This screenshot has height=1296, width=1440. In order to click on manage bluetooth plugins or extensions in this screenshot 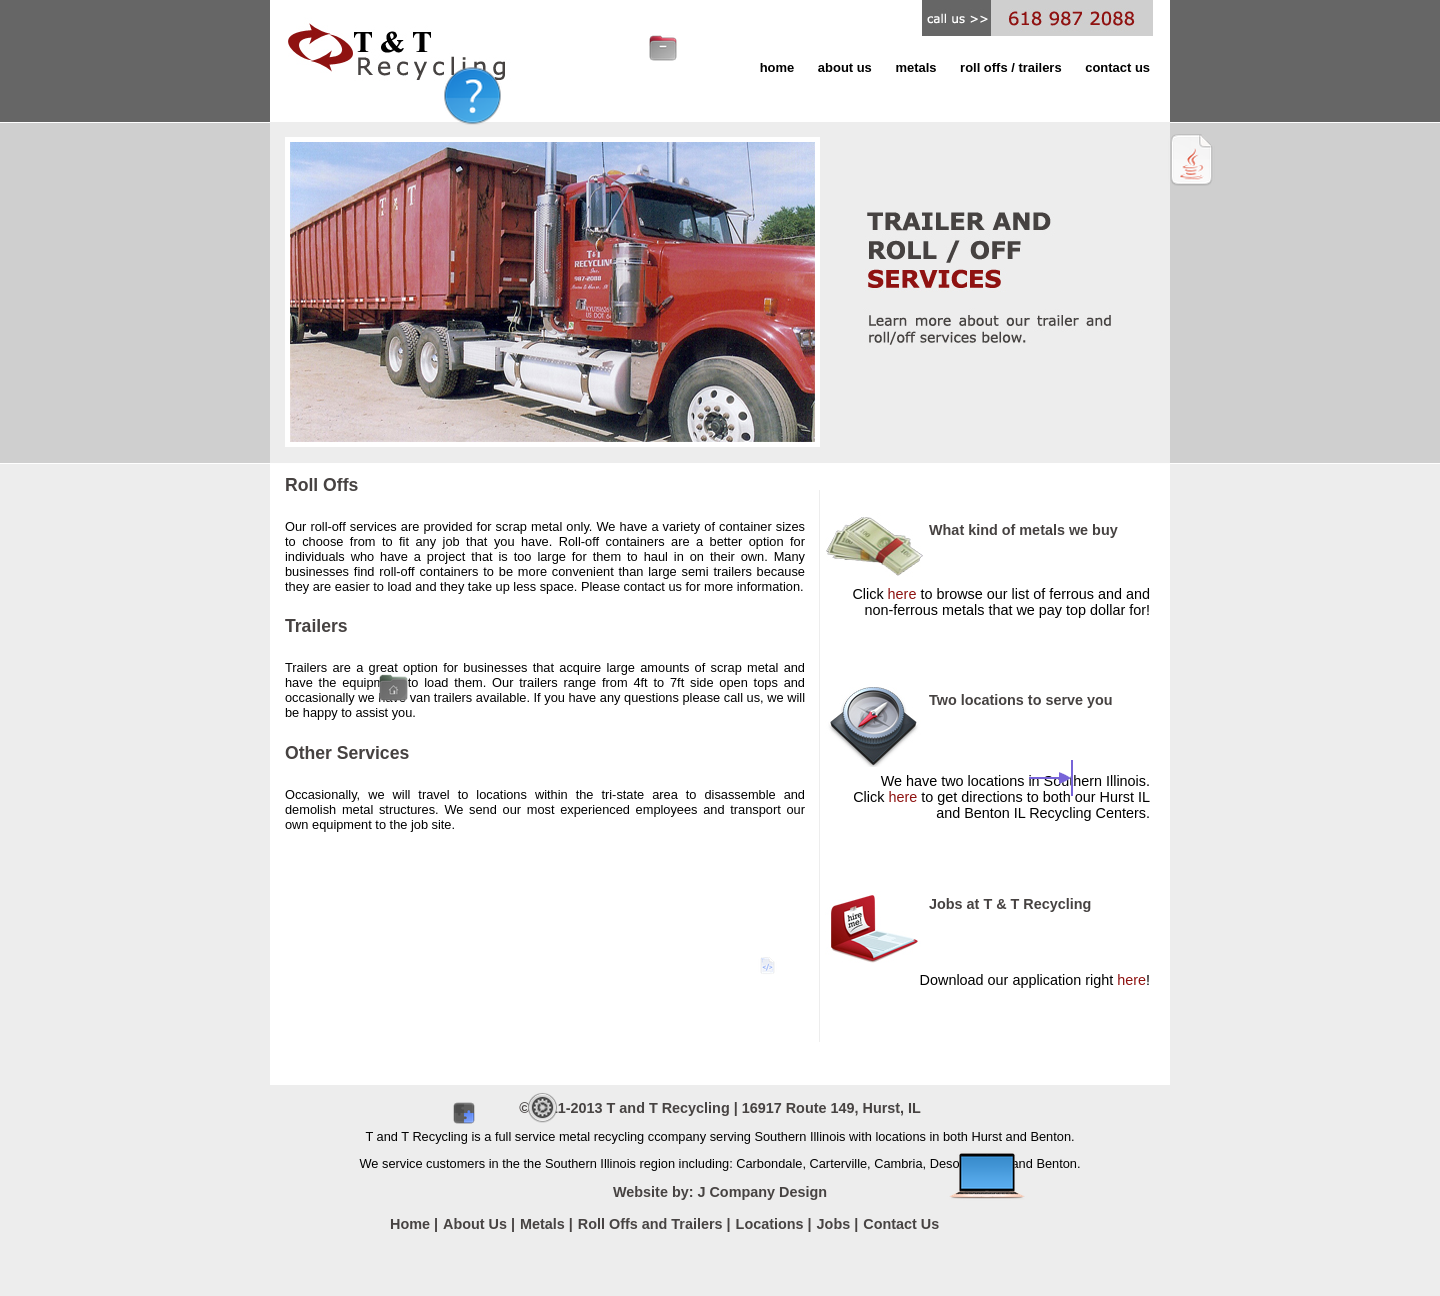, I will do `click(464, 1113)`.